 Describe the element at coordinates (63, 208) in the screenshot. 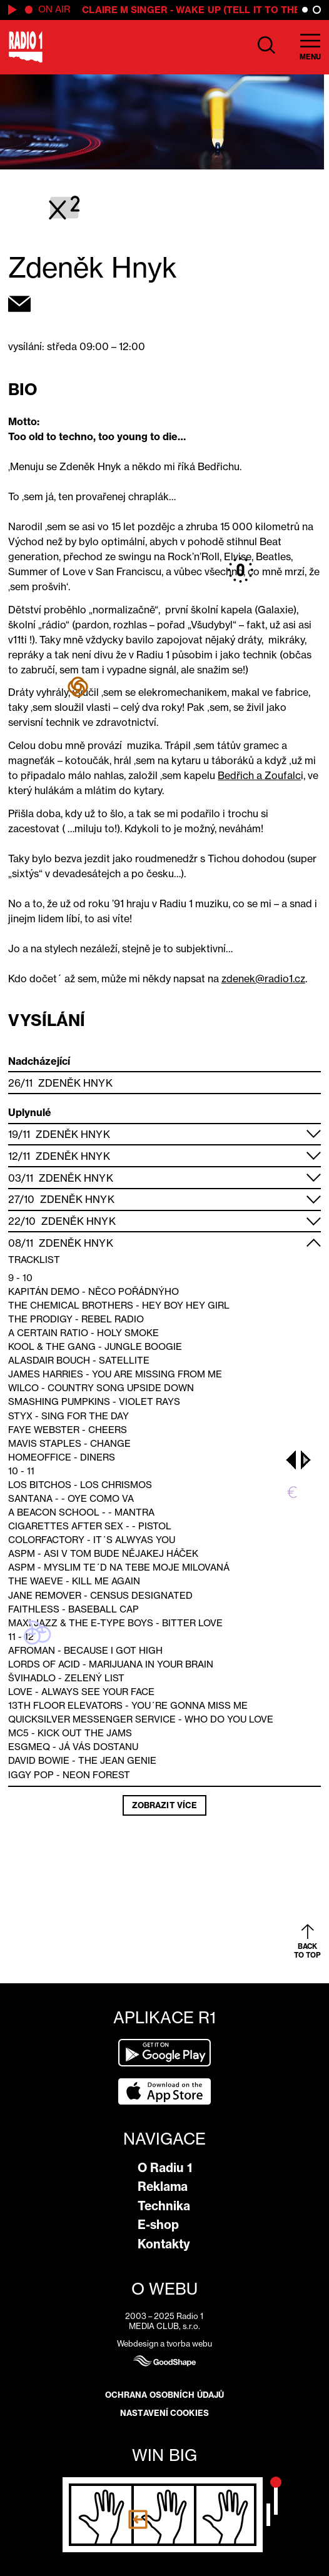

I see `format text as superscript` at that location.